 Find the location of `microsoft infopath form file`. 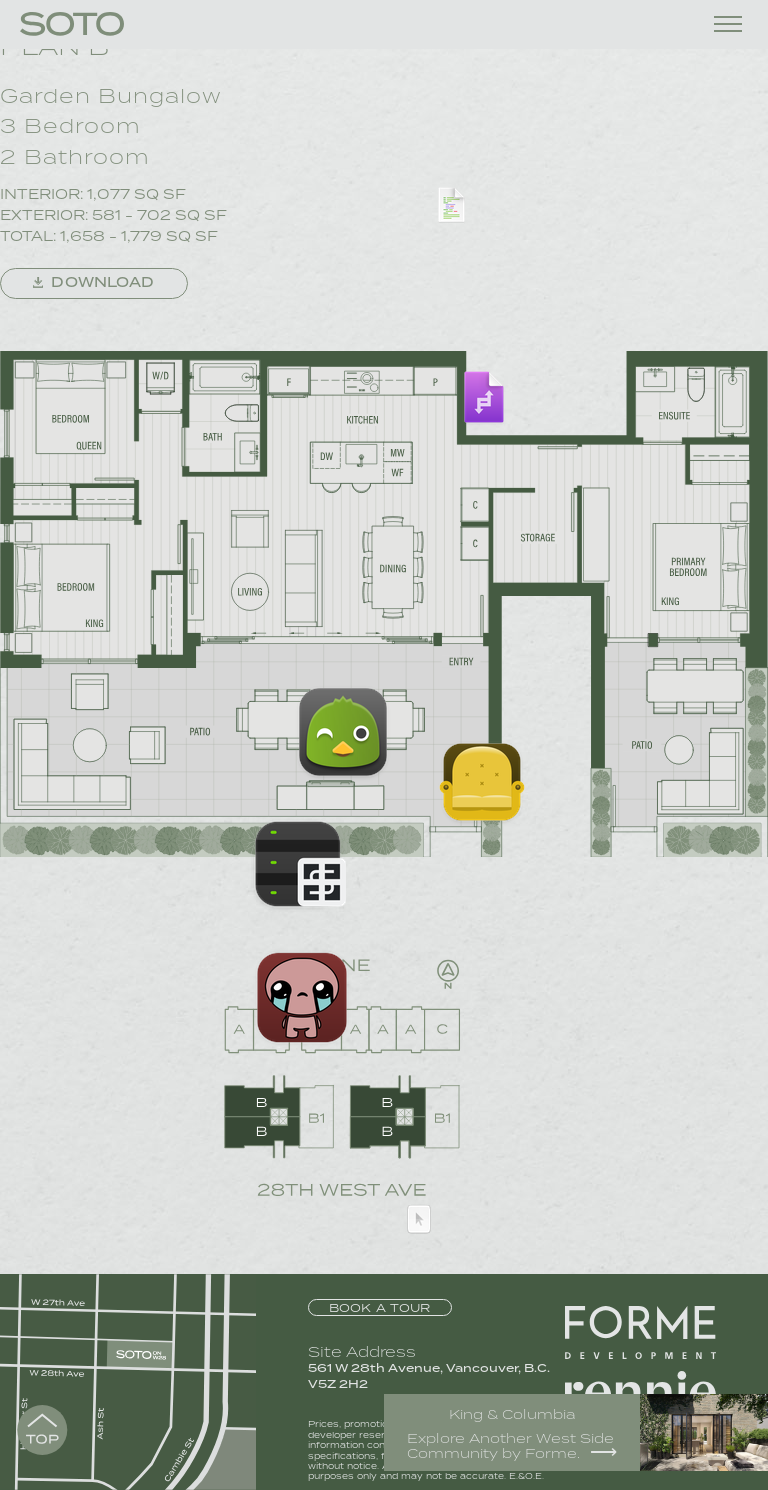

microsoft infopath form file is located at coordinates (484, 397).